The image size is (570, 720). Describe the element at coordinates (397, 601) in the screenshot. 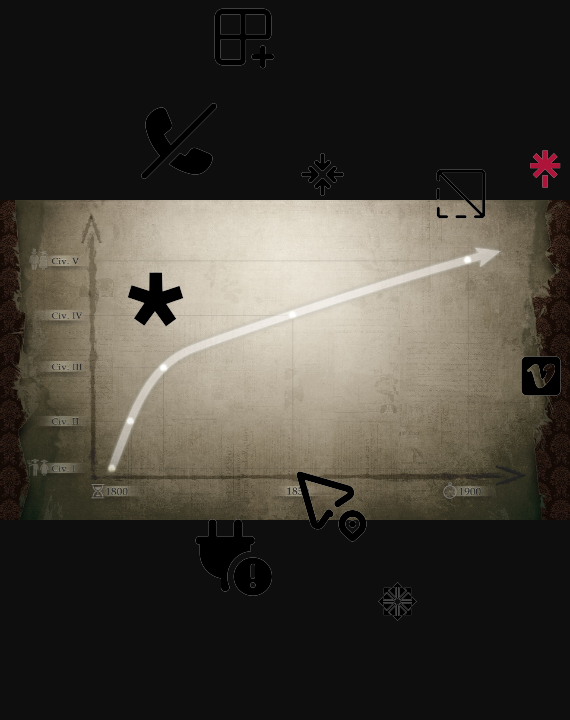

I see `centos linux distribution logo` at that location.